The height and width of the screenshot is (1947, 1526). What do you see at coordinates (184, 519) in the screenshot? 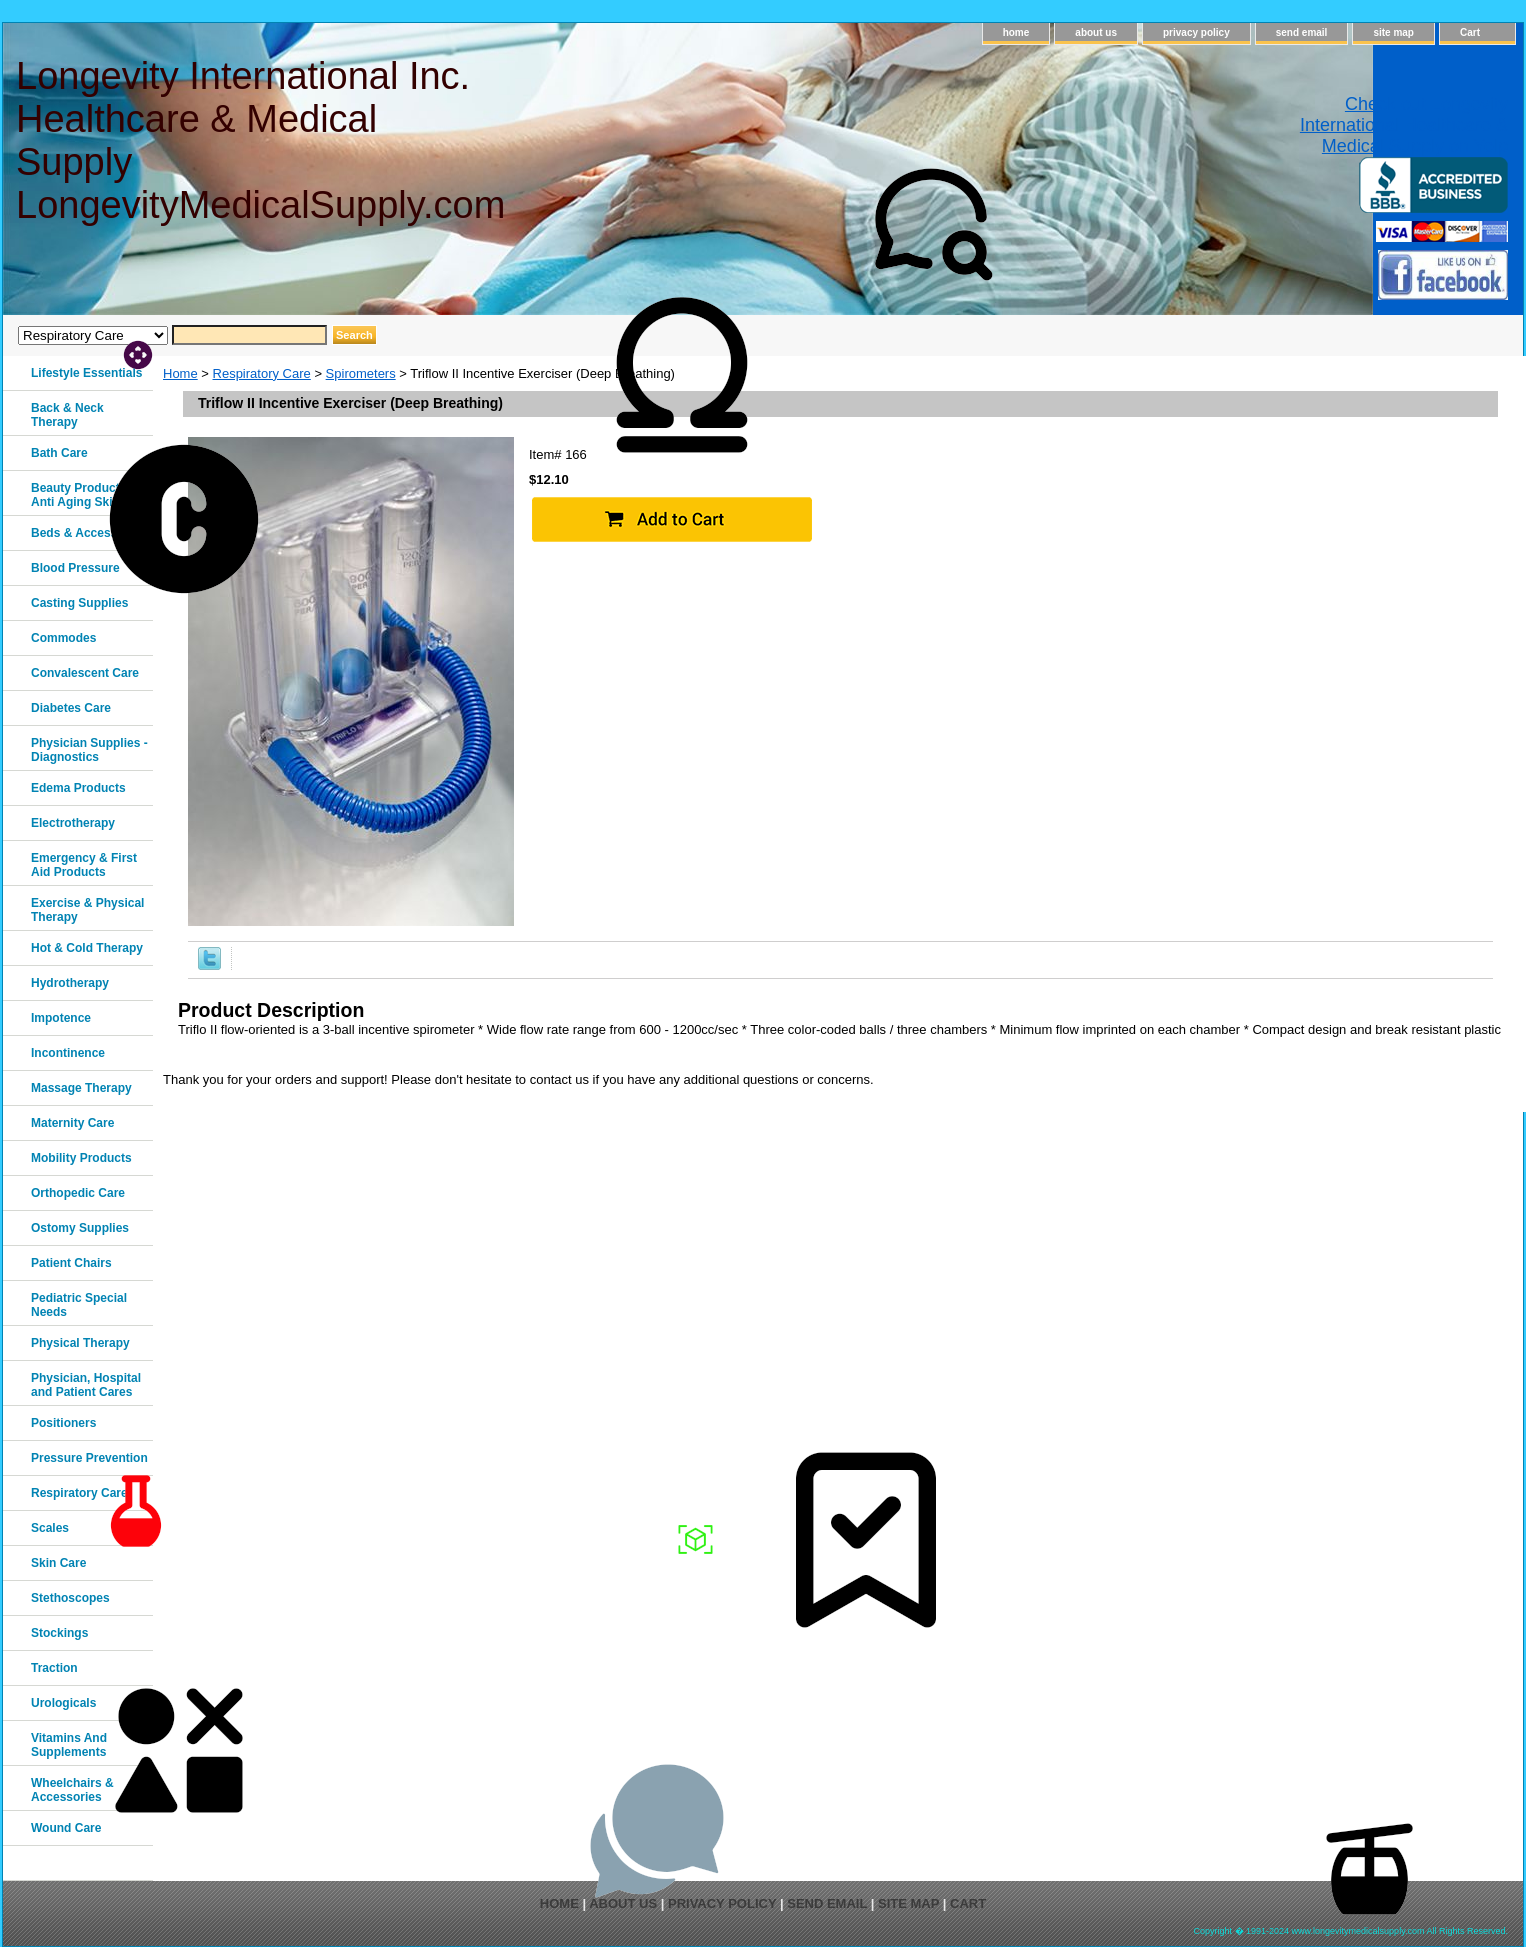
I see `indicates copyright status` at bounding box center [184, 519].